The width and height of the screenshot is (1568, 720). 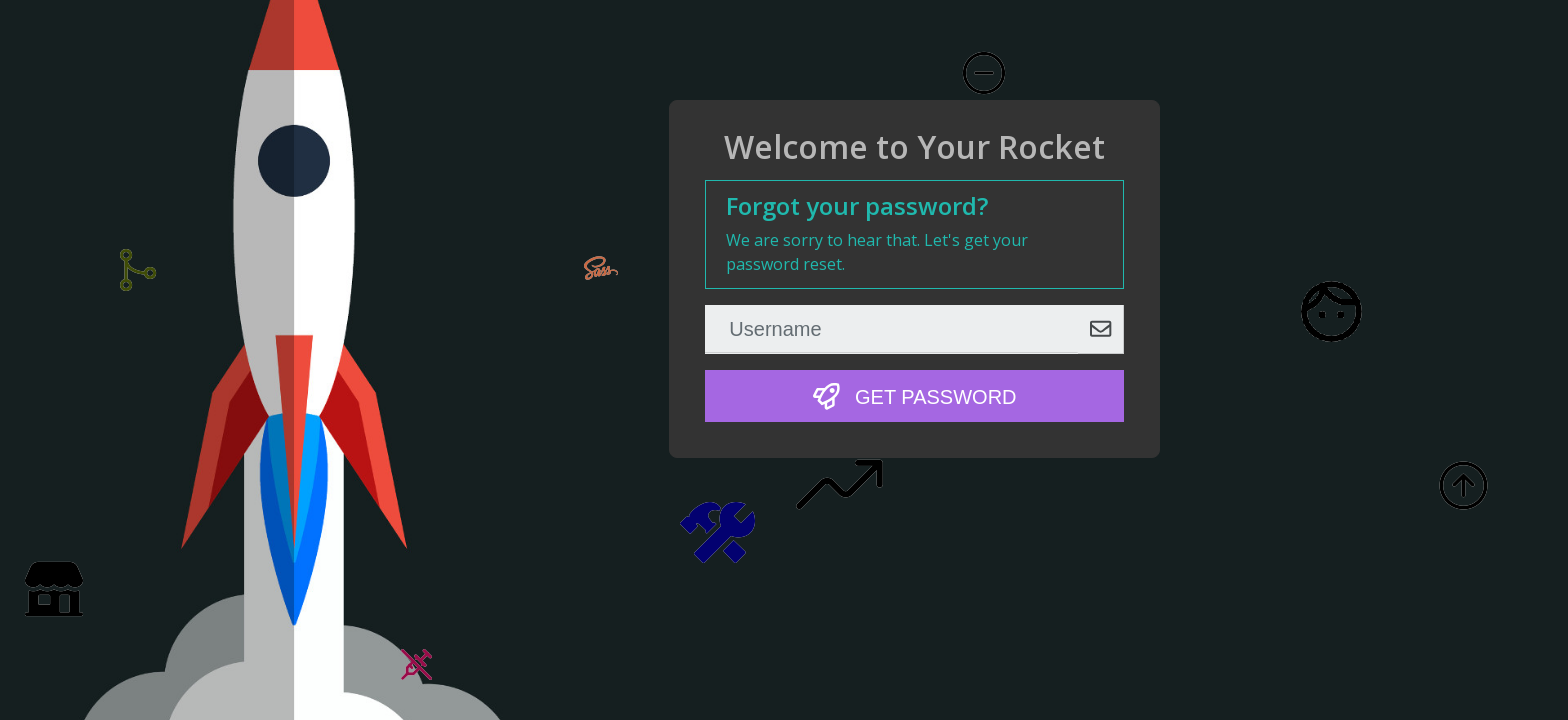 What do you see at coordinates (54, 589) in the screenshot?
I see `access the online store or shop` at bounding box center [54, 589].